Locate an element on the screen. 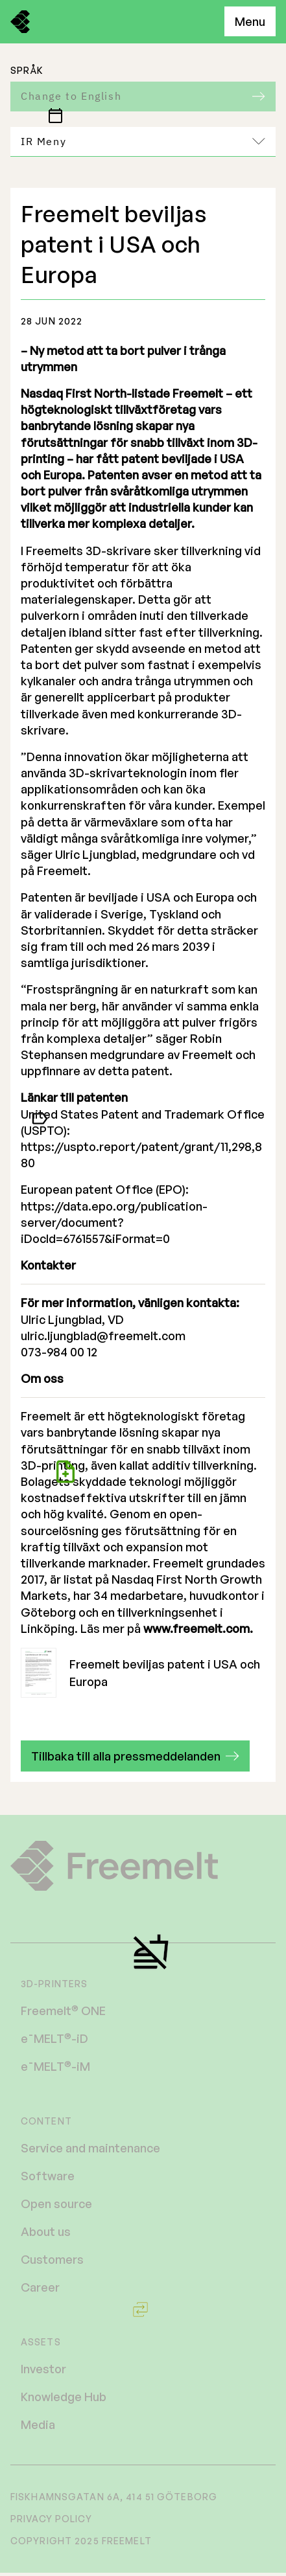 The width and height of the screenshot is (286, 2576). view today's date is located at coordinates (55, 115).